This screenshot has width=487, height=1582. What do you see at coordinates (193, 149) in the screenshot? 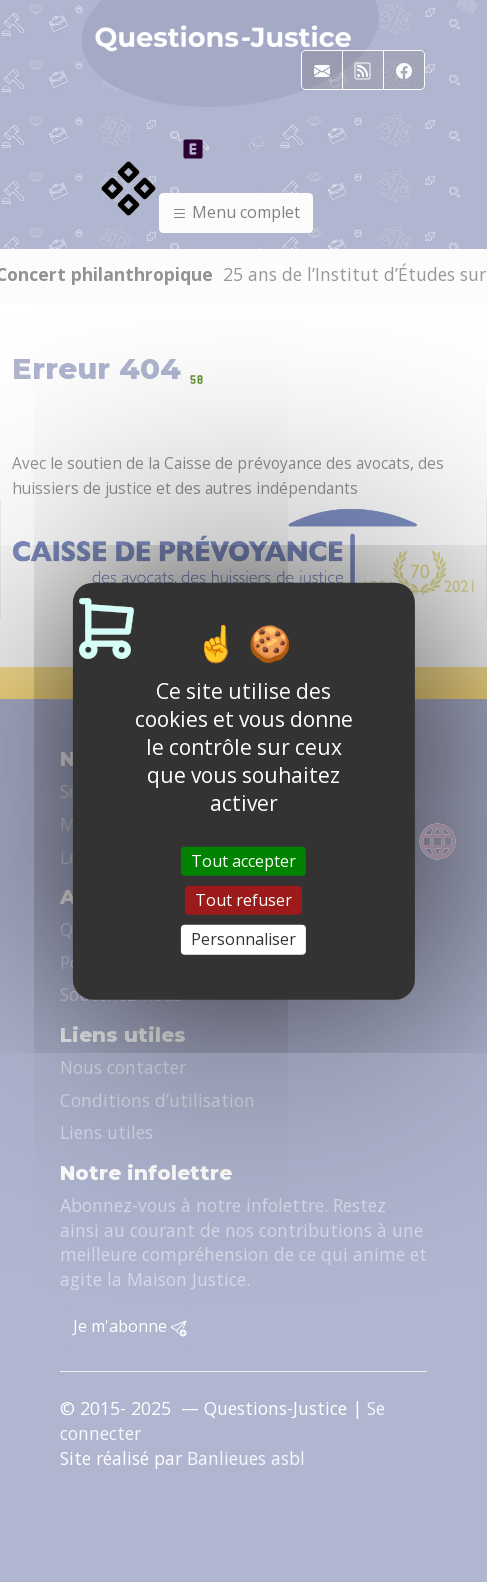
I see `indicates explicit content warning` at bounding box center [193, 149].